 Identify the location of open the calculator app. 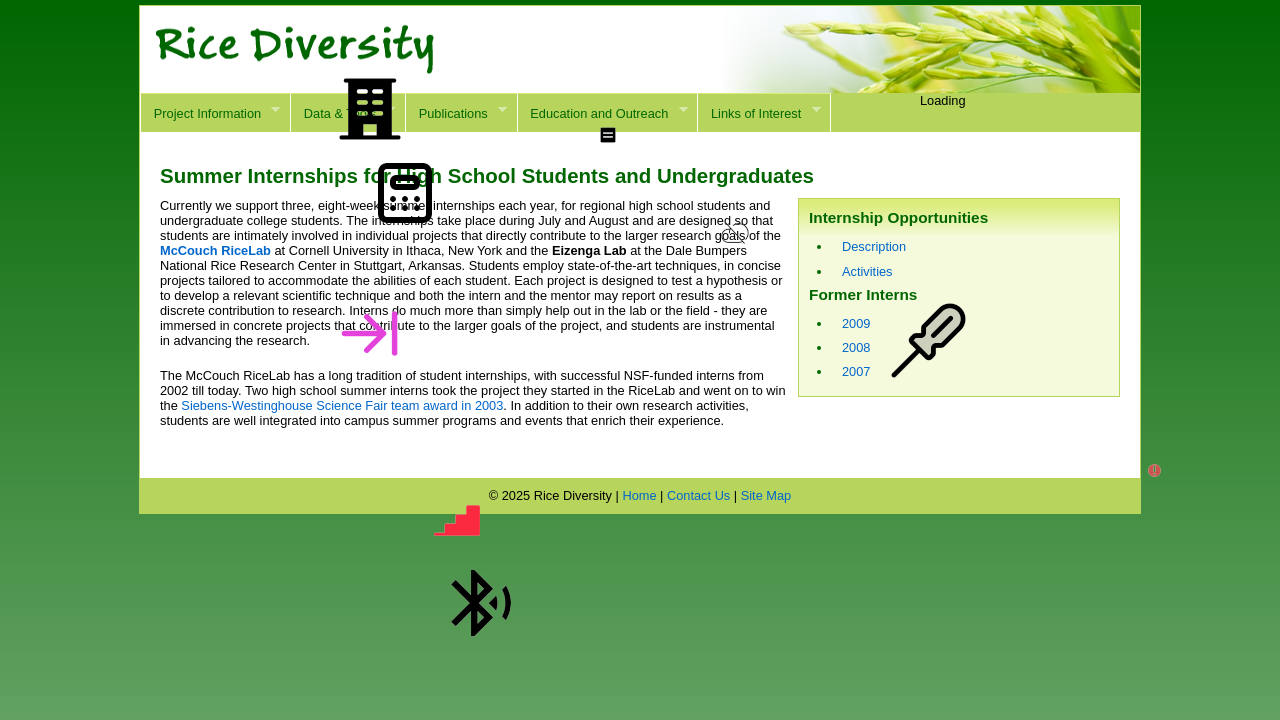
(405, 193).